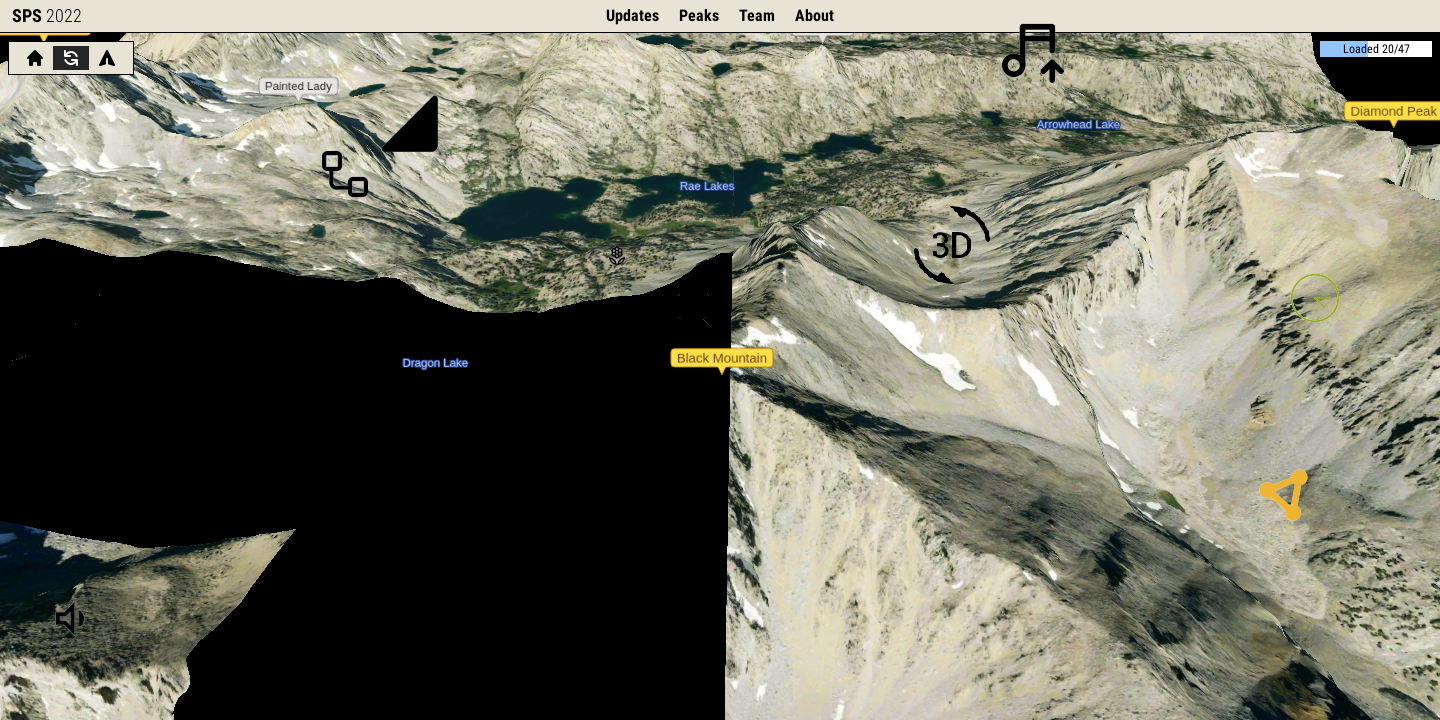 Image resolution: width=1440 pixels, height=720 pixels. What do you see at coordinates (617, 256) in the screenshot?
I see `find nearby florists or flower shops` at bounding box center [617, 256].